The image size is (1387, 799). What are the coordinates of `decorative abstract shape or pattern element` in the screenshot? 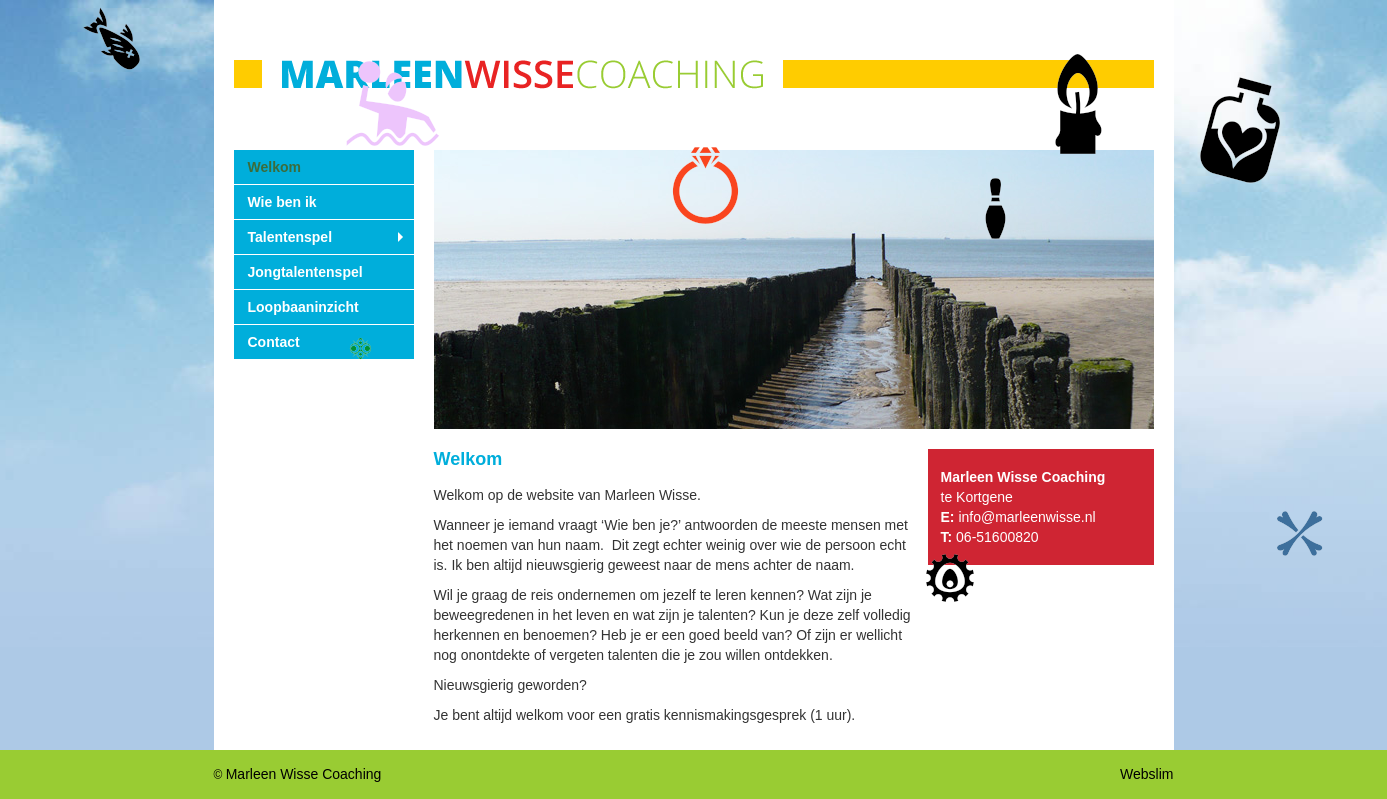 It's located at (360, 348).